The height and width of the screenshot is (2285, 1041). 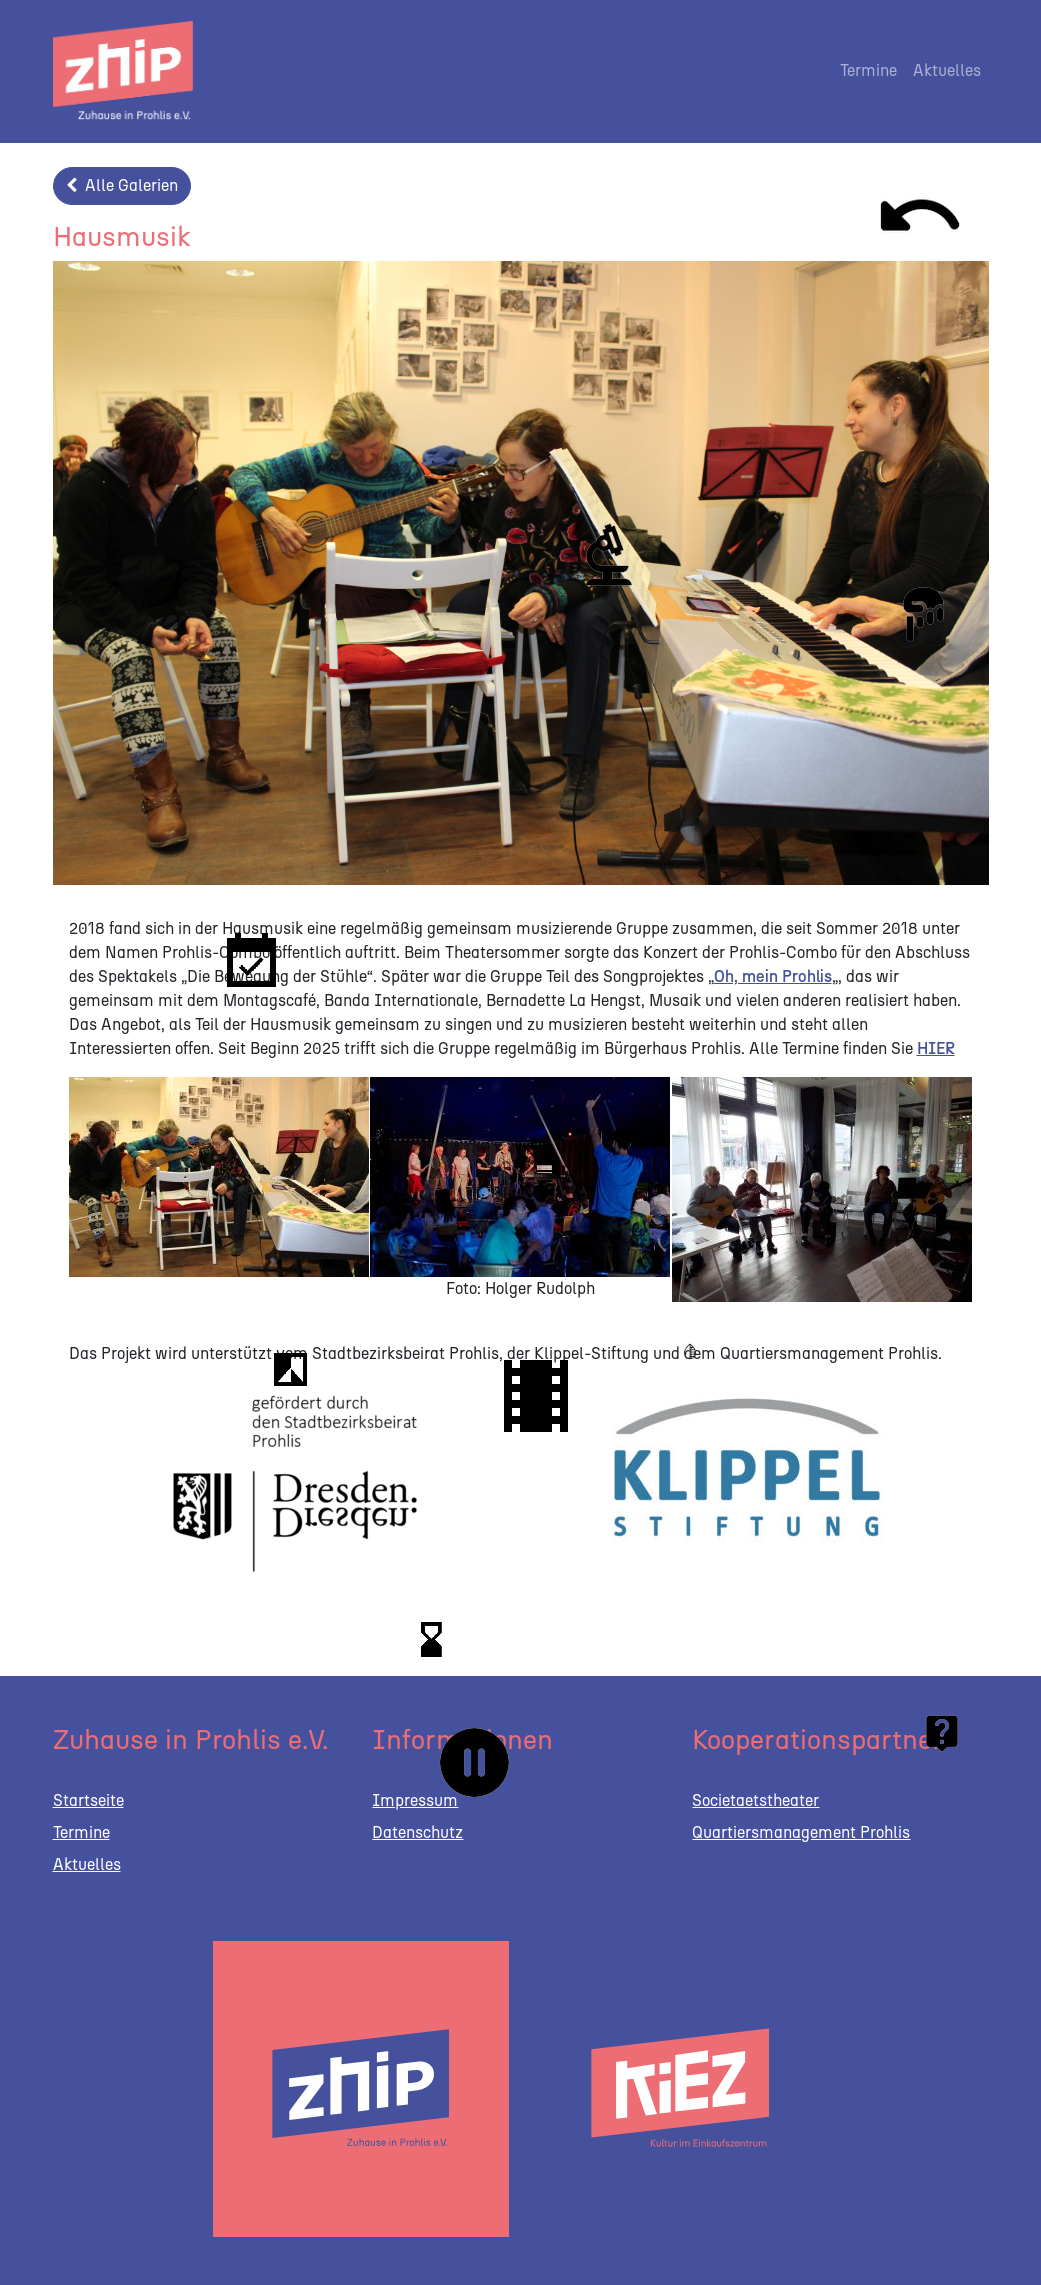 What do you see at coordinates (923, 614) in the screenshot?
I see `scroll down or view content below` at bounding box center [923, 614].